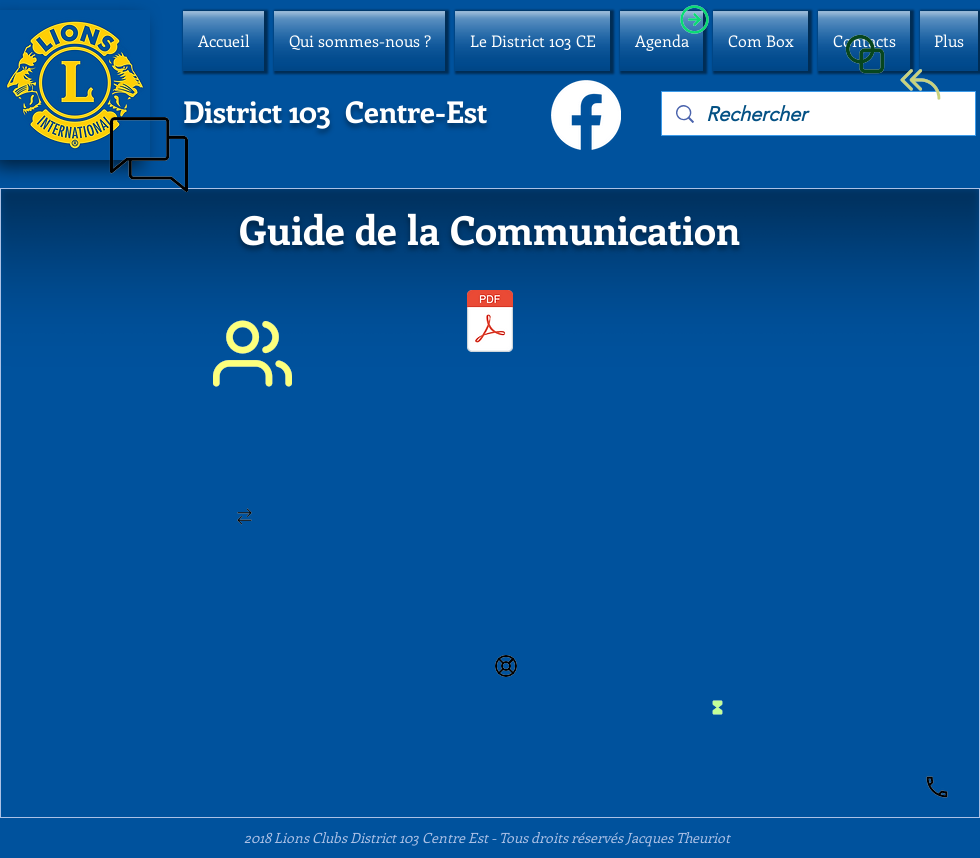  I want to click on indicates loading or processing in progress, so click(717, 707).